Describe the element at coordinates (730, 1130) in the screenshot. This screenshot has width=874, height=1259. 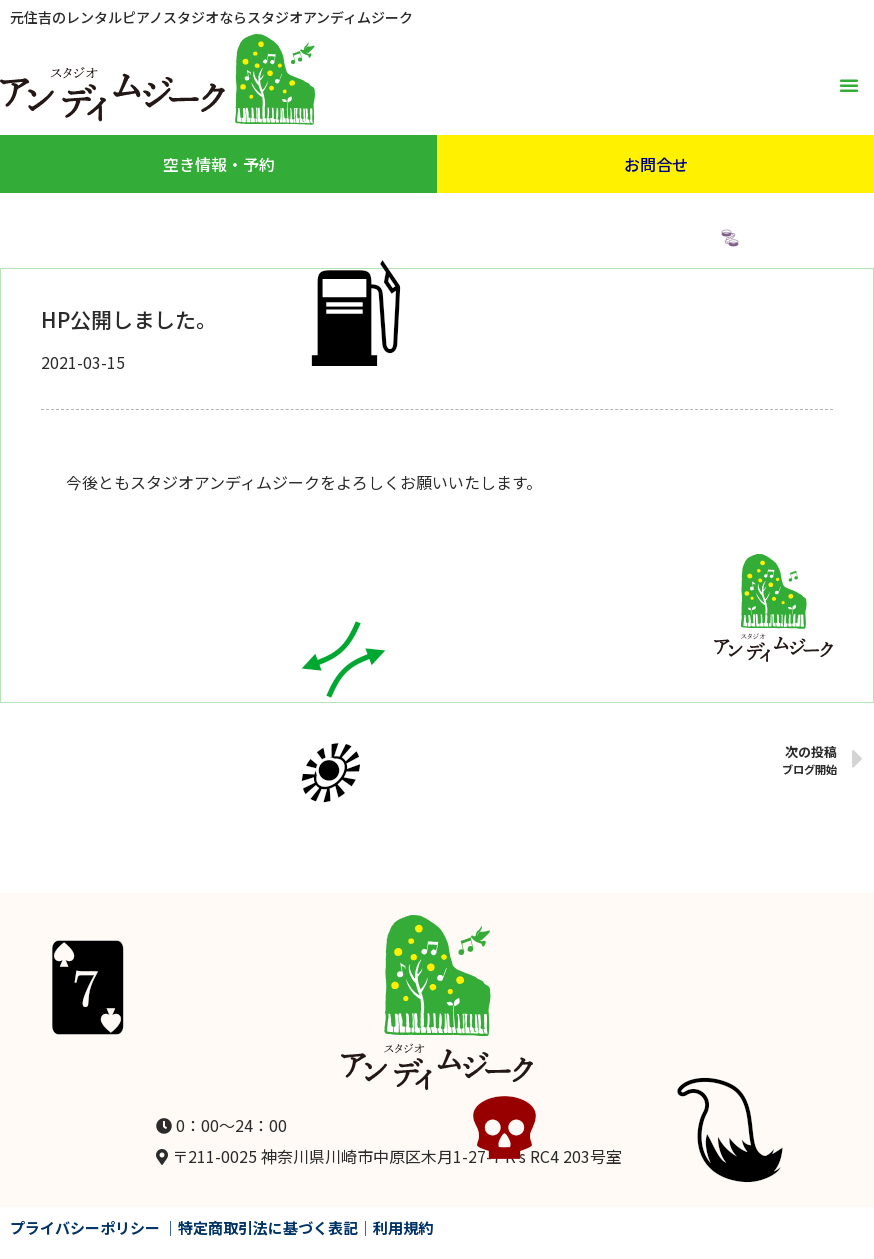
I see `fox or canine character/avatar selection` at that location.